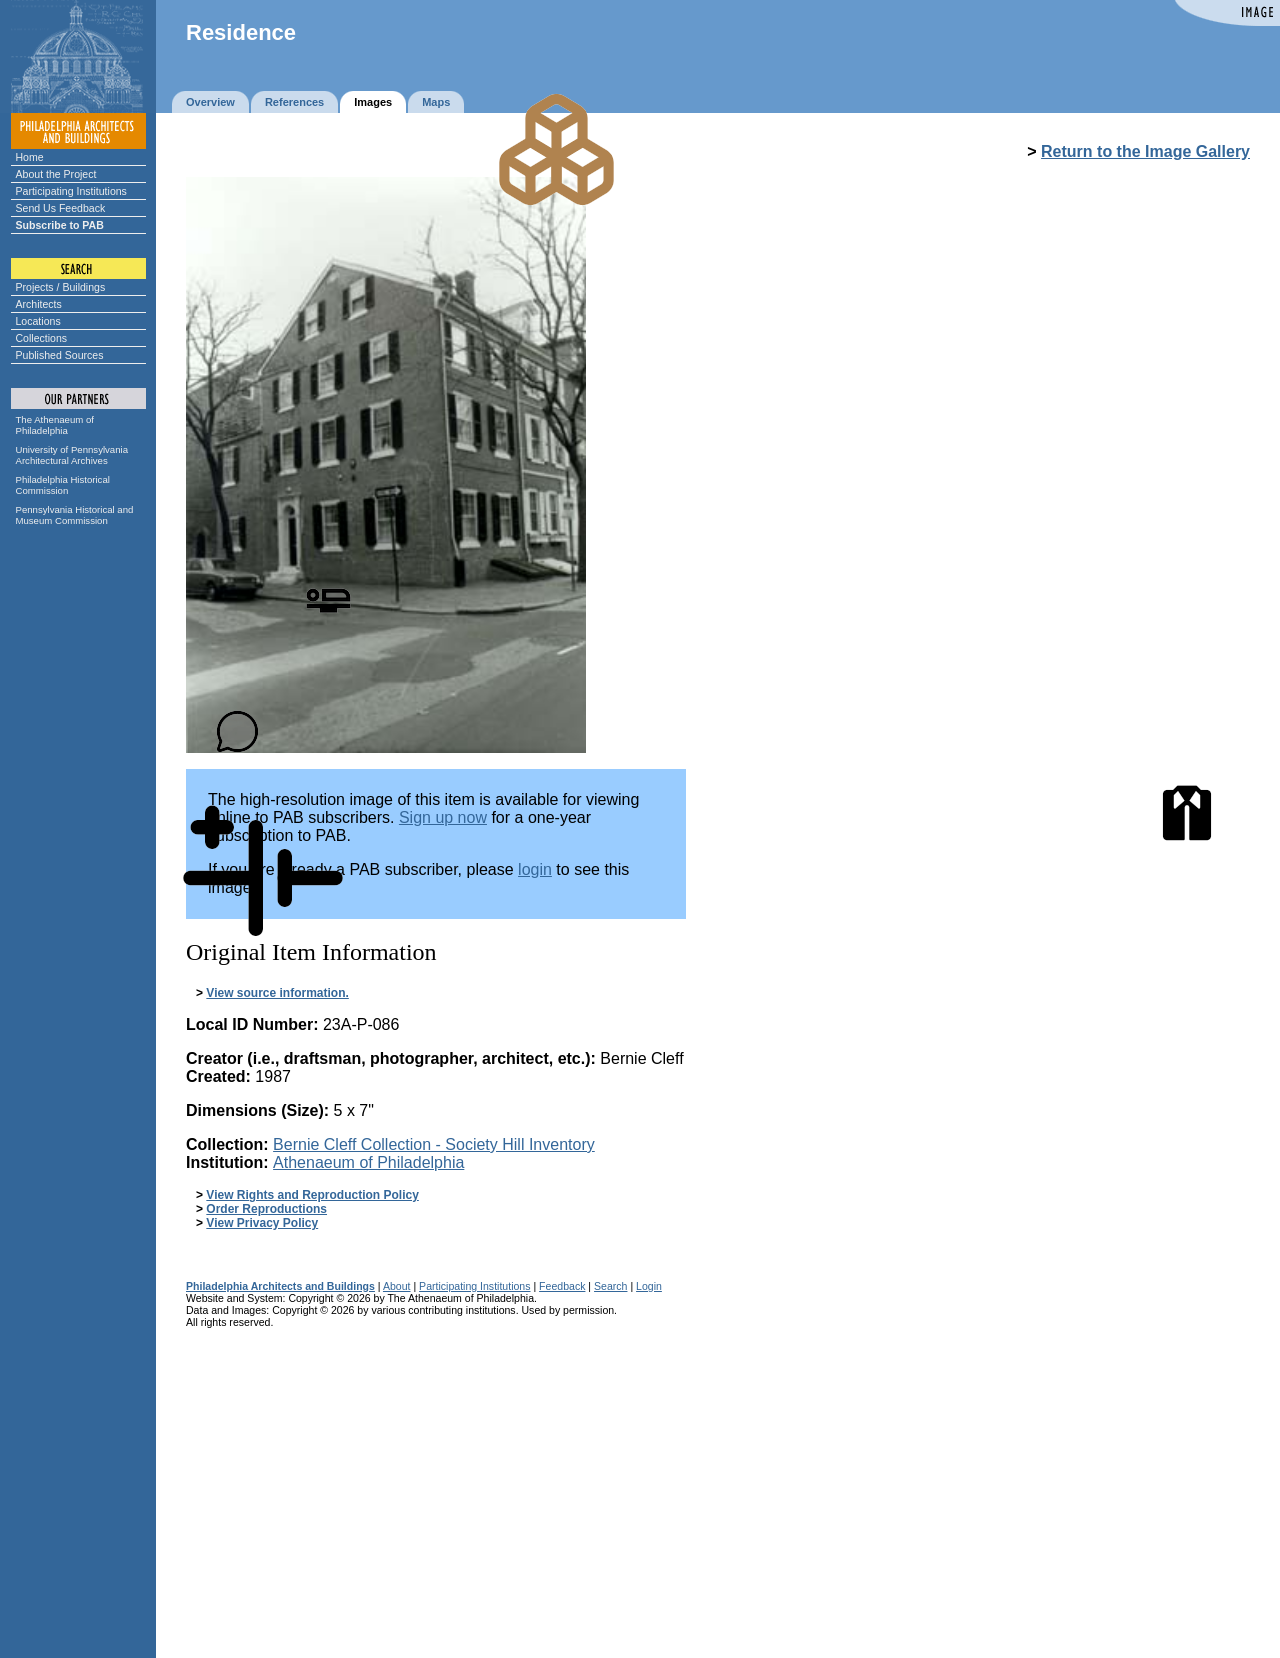 The image size is (1280, 1658). Describe the element at coordinates (328, 599) in the screenshot. I see `select flat bed seat option` at that location.